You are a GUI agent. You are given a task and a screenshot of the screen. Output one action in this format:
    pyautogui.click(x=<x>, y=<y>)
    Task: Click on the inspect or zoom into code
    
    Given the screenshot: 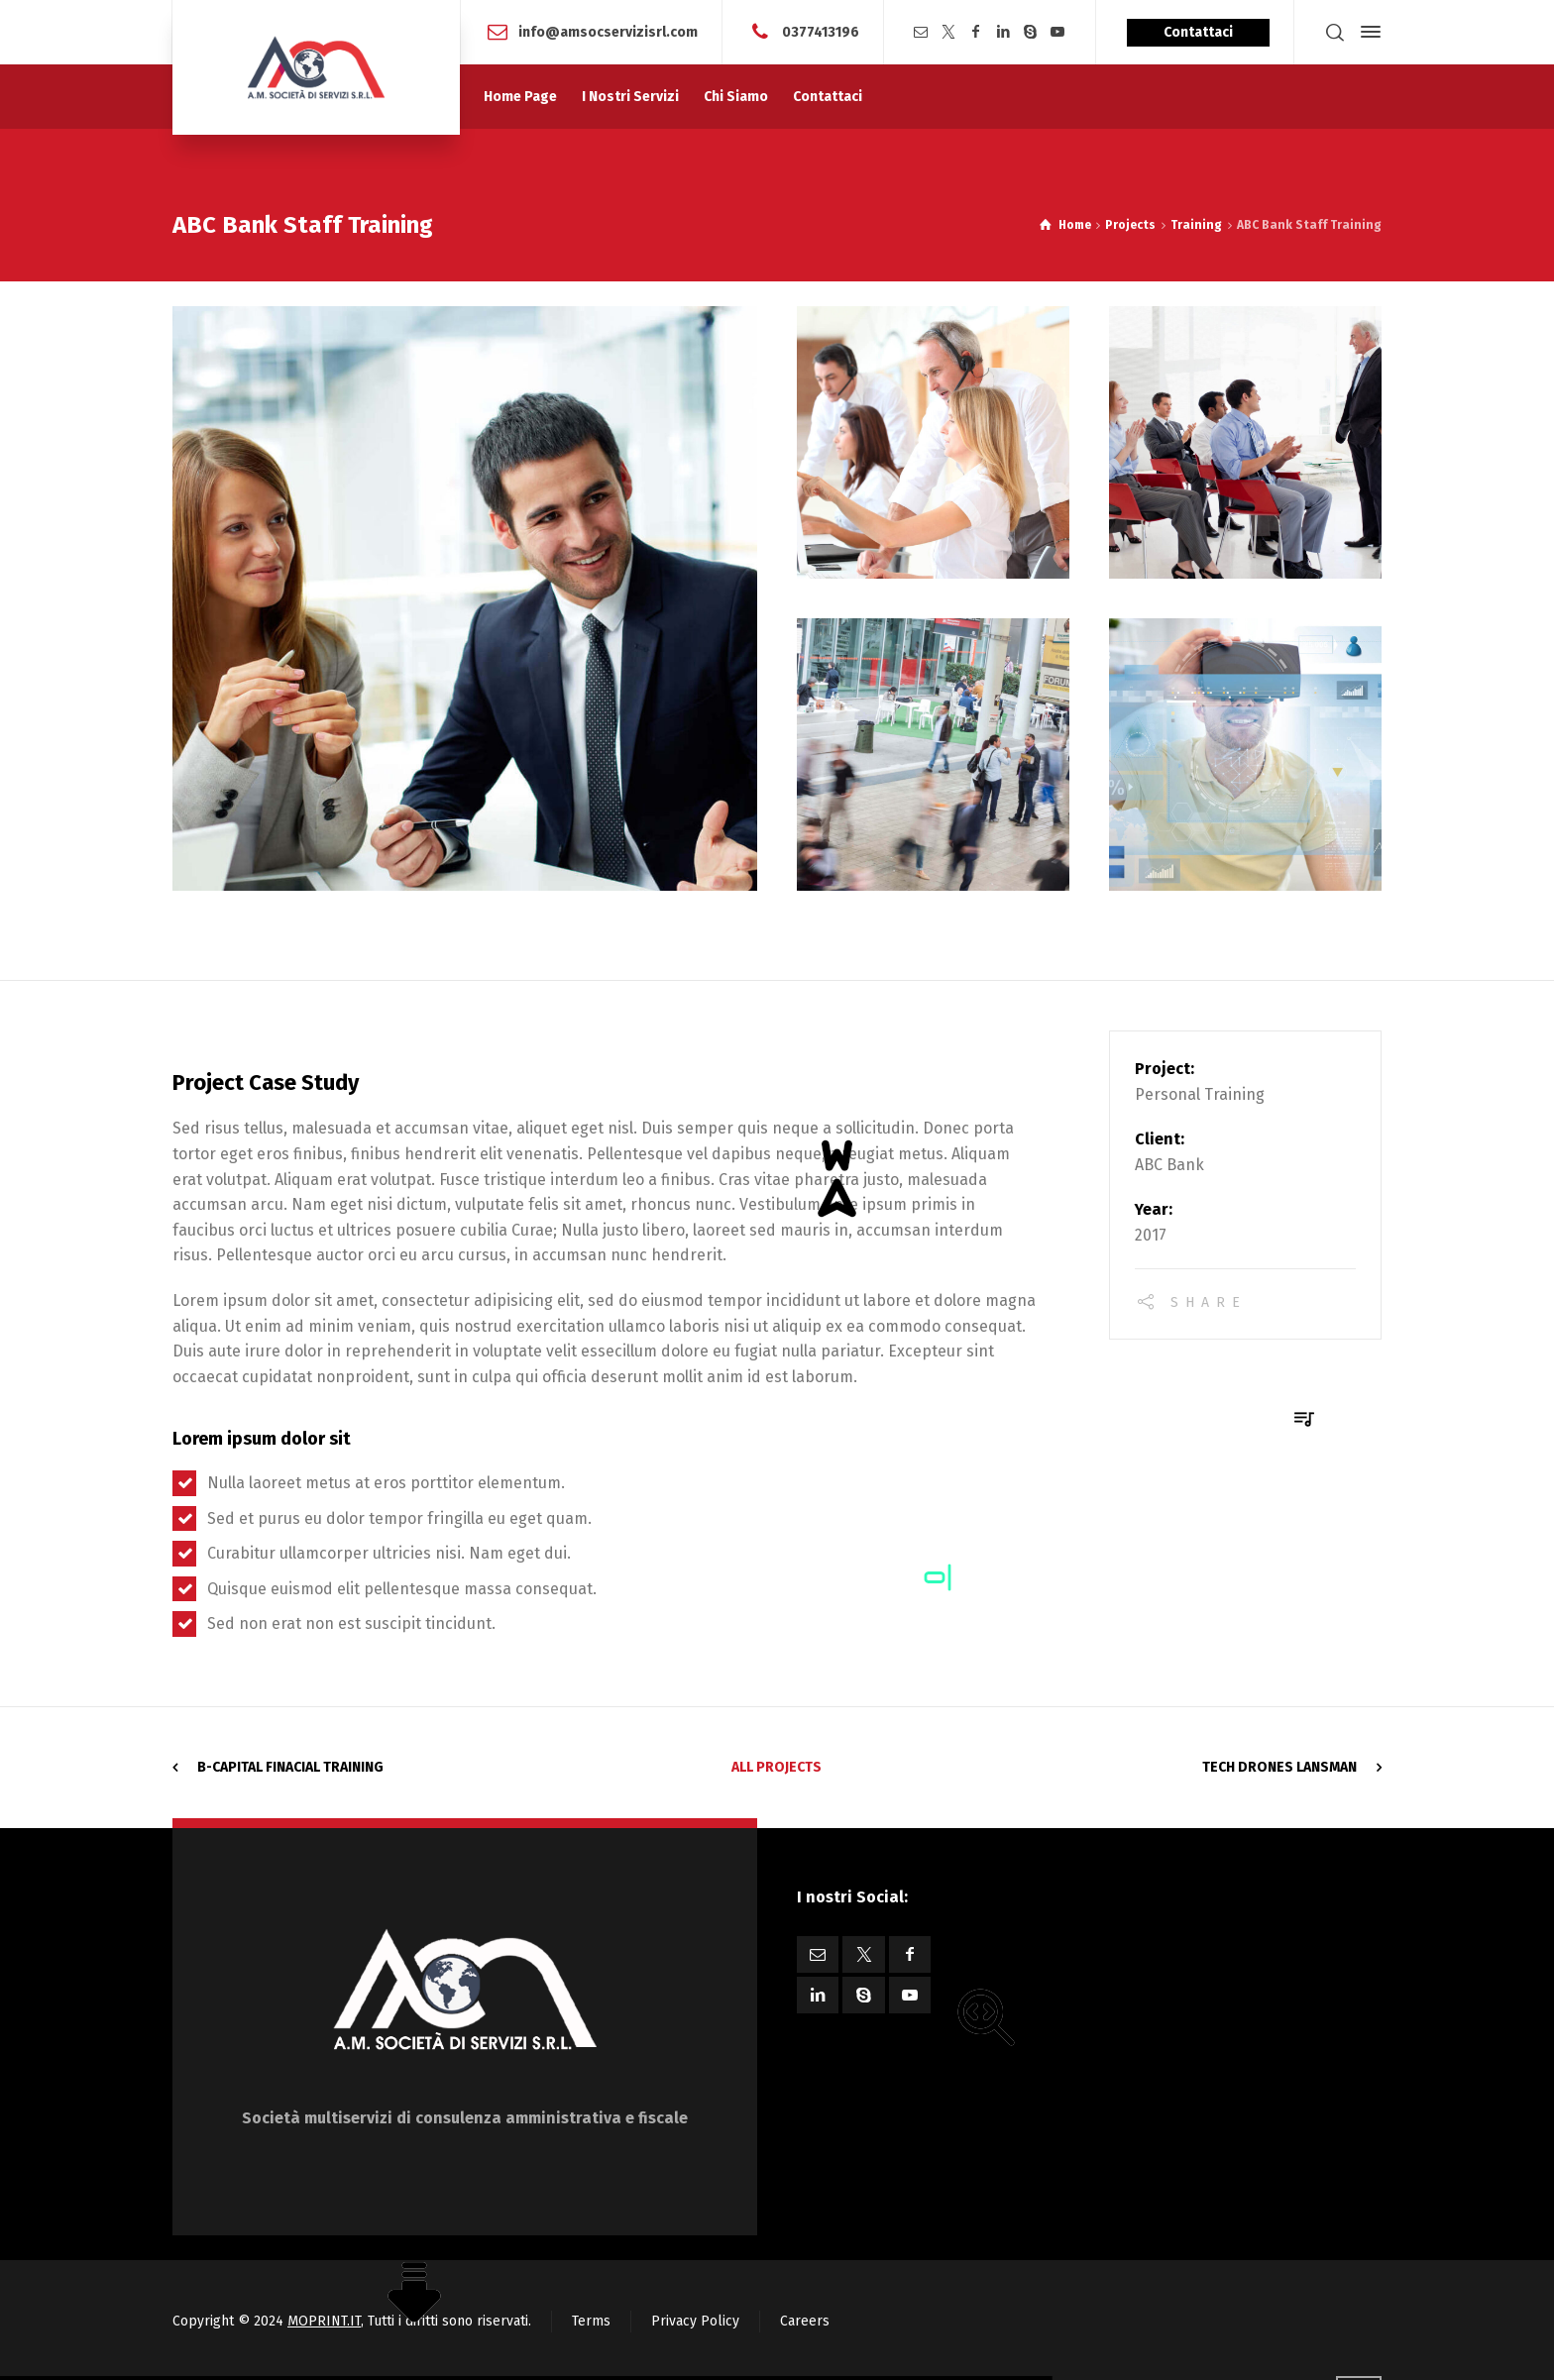 What is the action you would take?
    pyautogui.click(x=986, y=2017)
    